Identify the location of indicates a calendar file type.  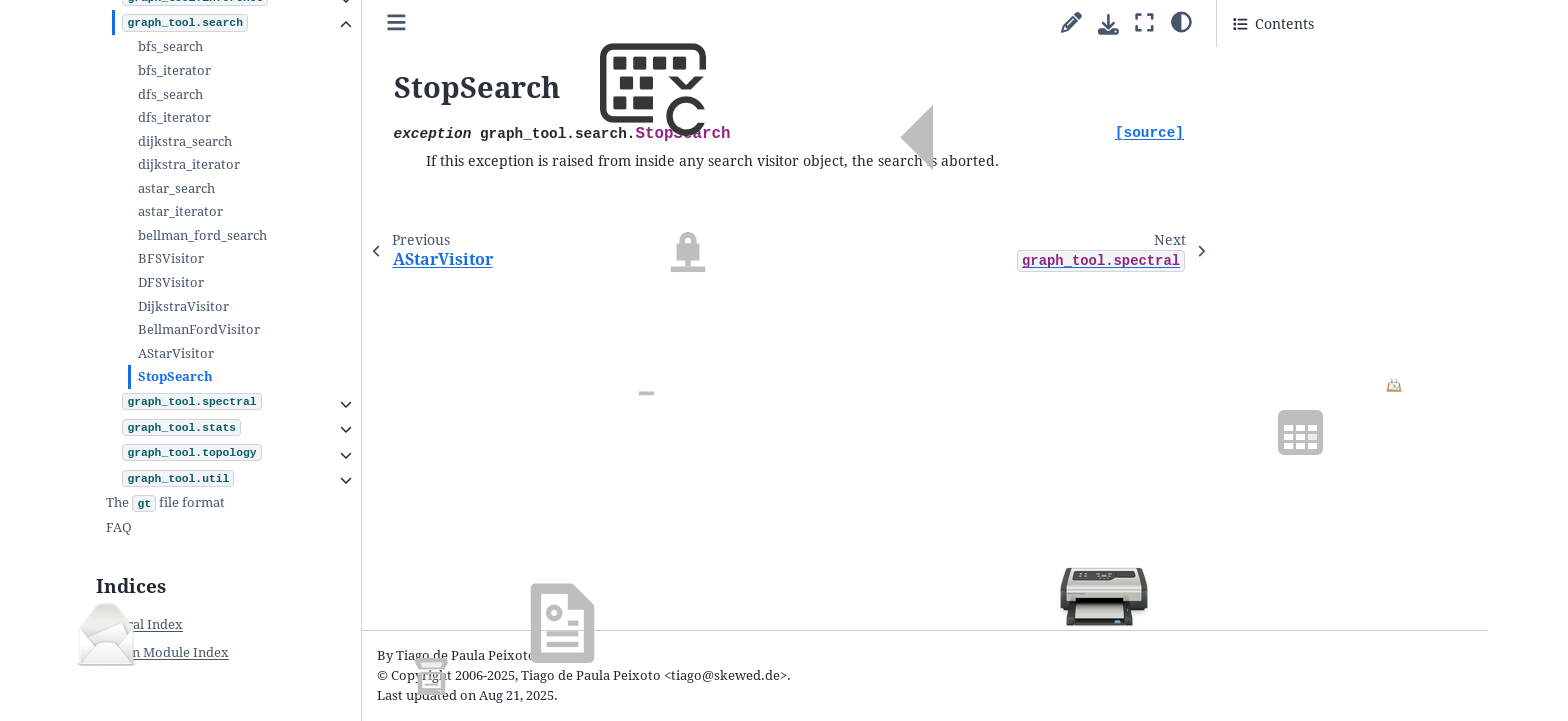
(1302, 434).